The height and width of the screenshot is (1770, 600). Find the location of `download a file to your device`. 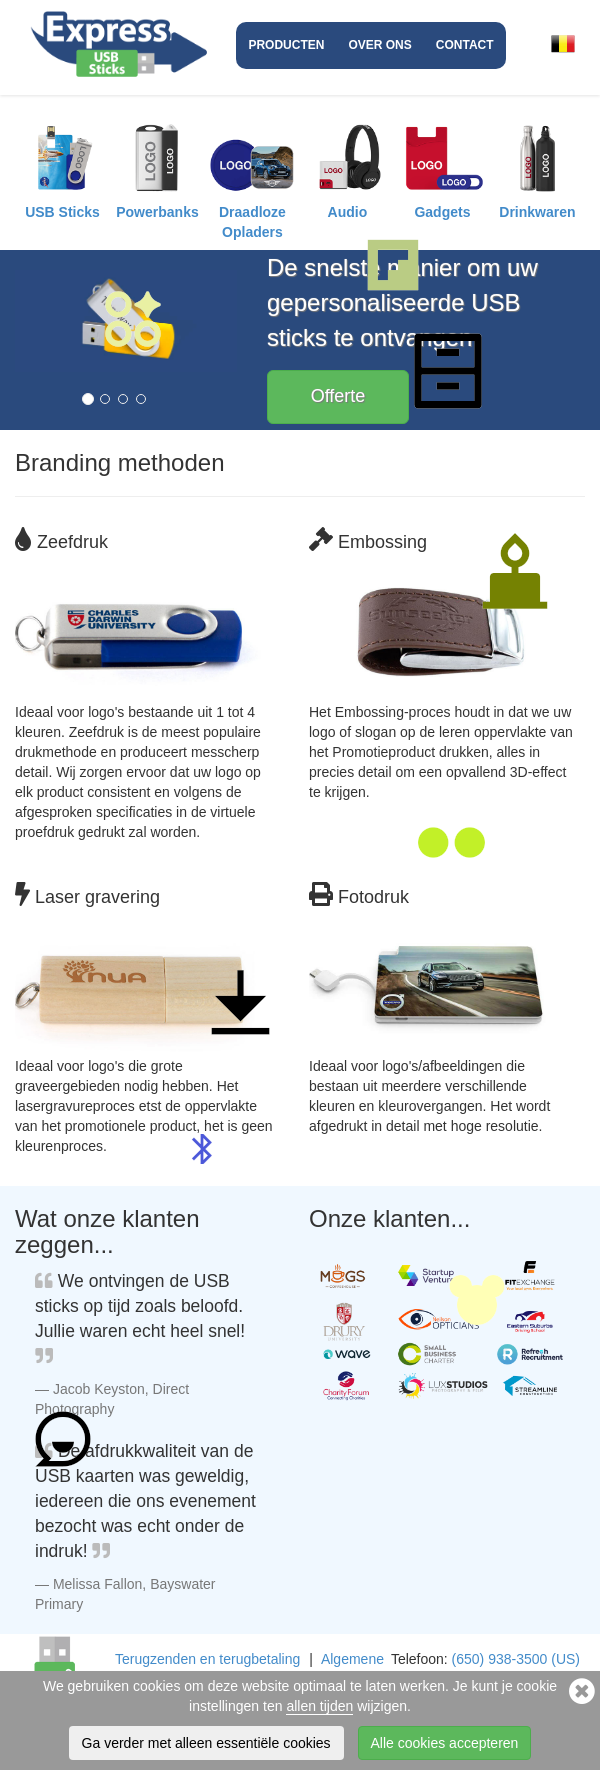

download a file to your device is located at coordinates (240, 1005).